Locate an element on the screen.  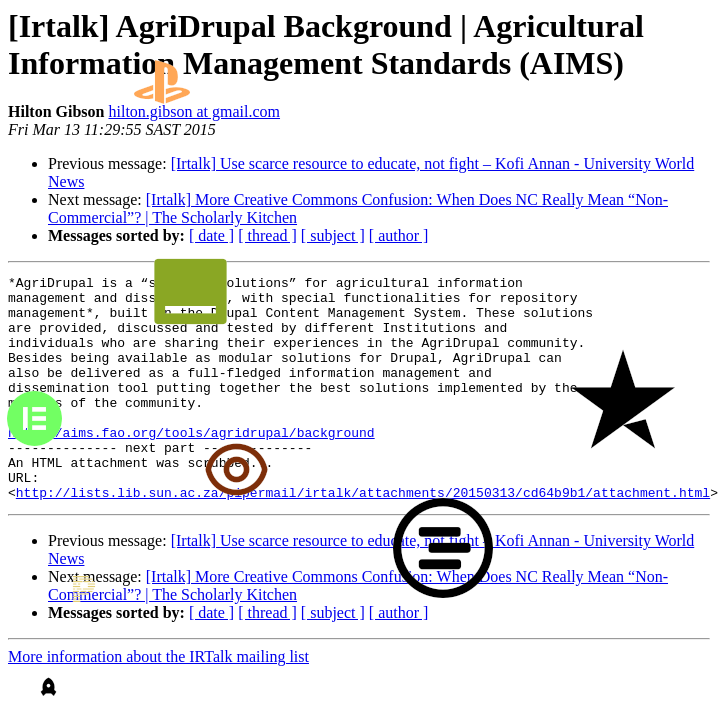
view trustpilot reviews is located at coordinates (623, 399).